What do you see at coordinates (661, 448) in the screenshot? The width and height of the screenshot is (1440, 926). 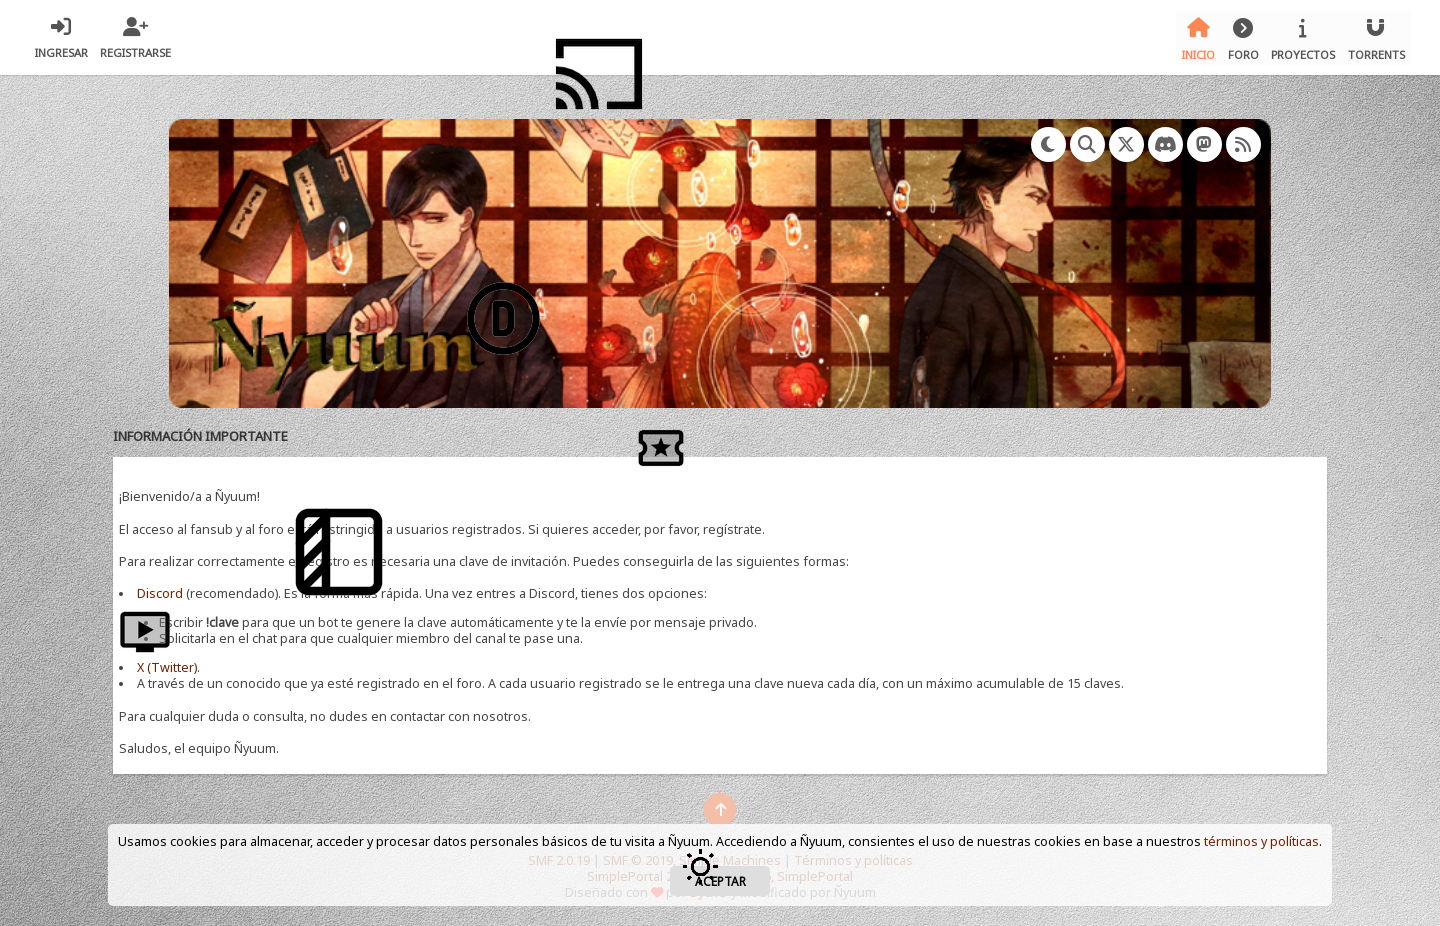 I see `view local events or entertainment` at bounding box center [661, 448].